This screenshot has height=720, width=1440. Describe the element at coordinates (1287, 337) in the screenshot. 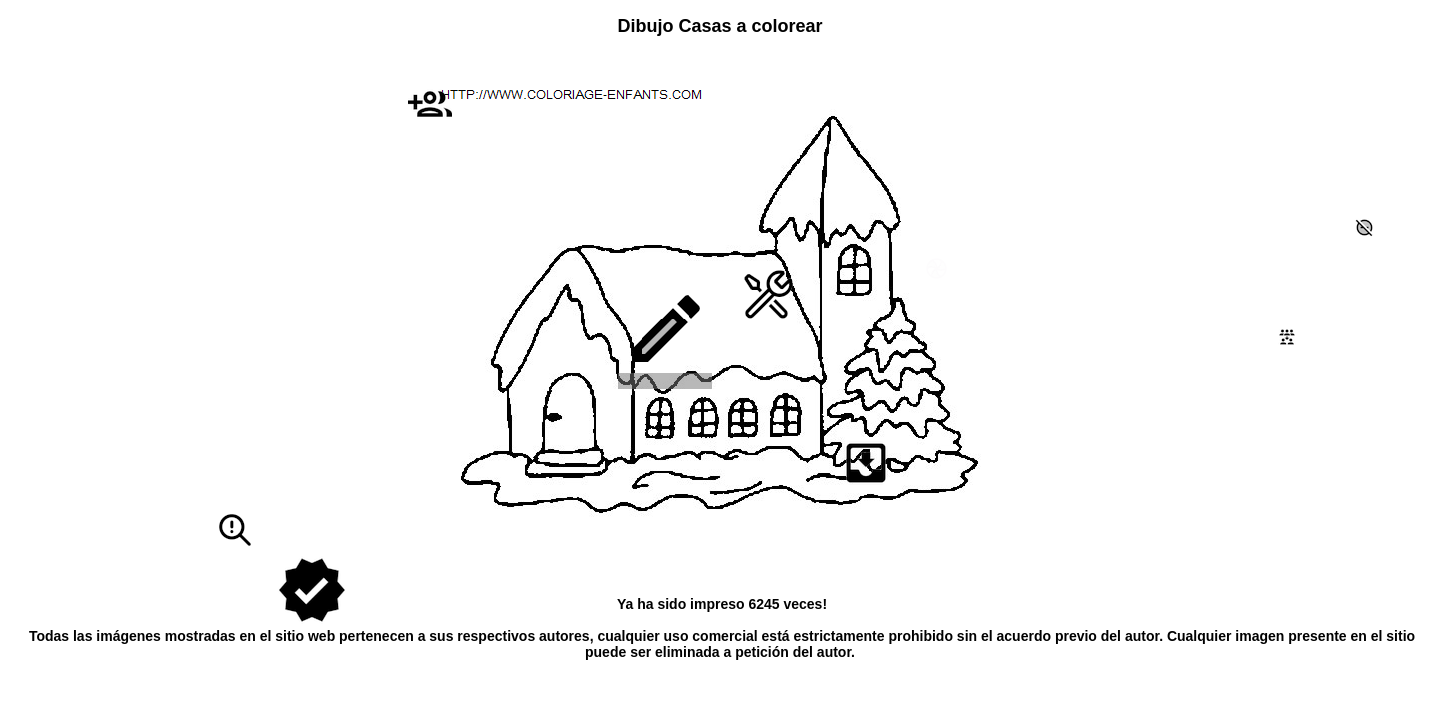

I see `reduce capacity or limit group size` at that location.